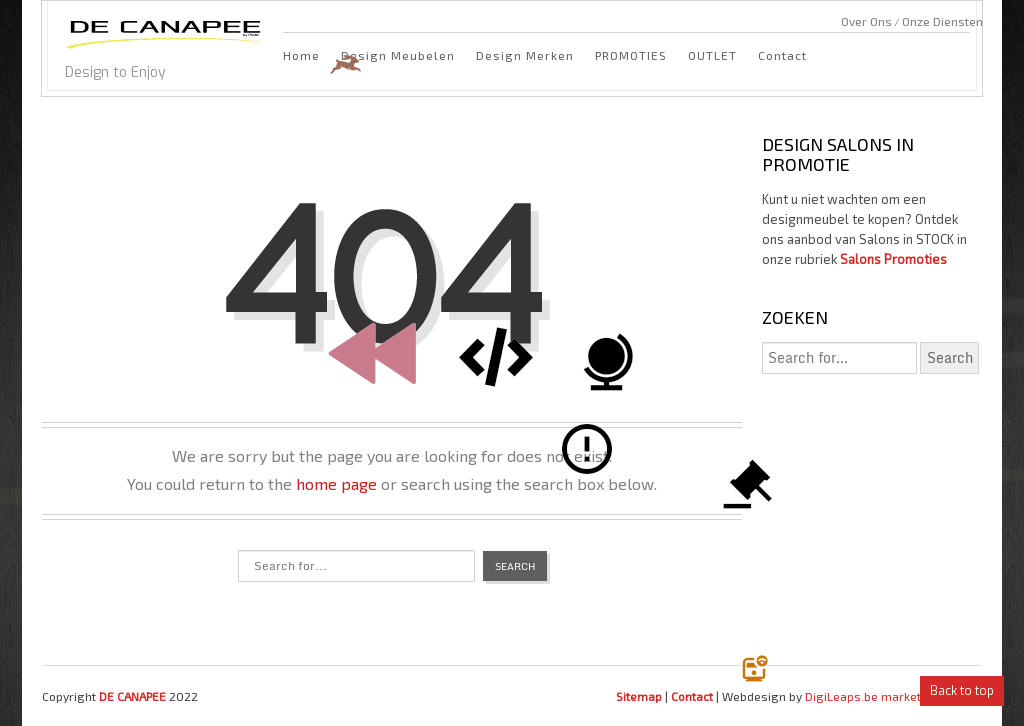  I want to click on indicates a warning or error state, so click(587, 449).